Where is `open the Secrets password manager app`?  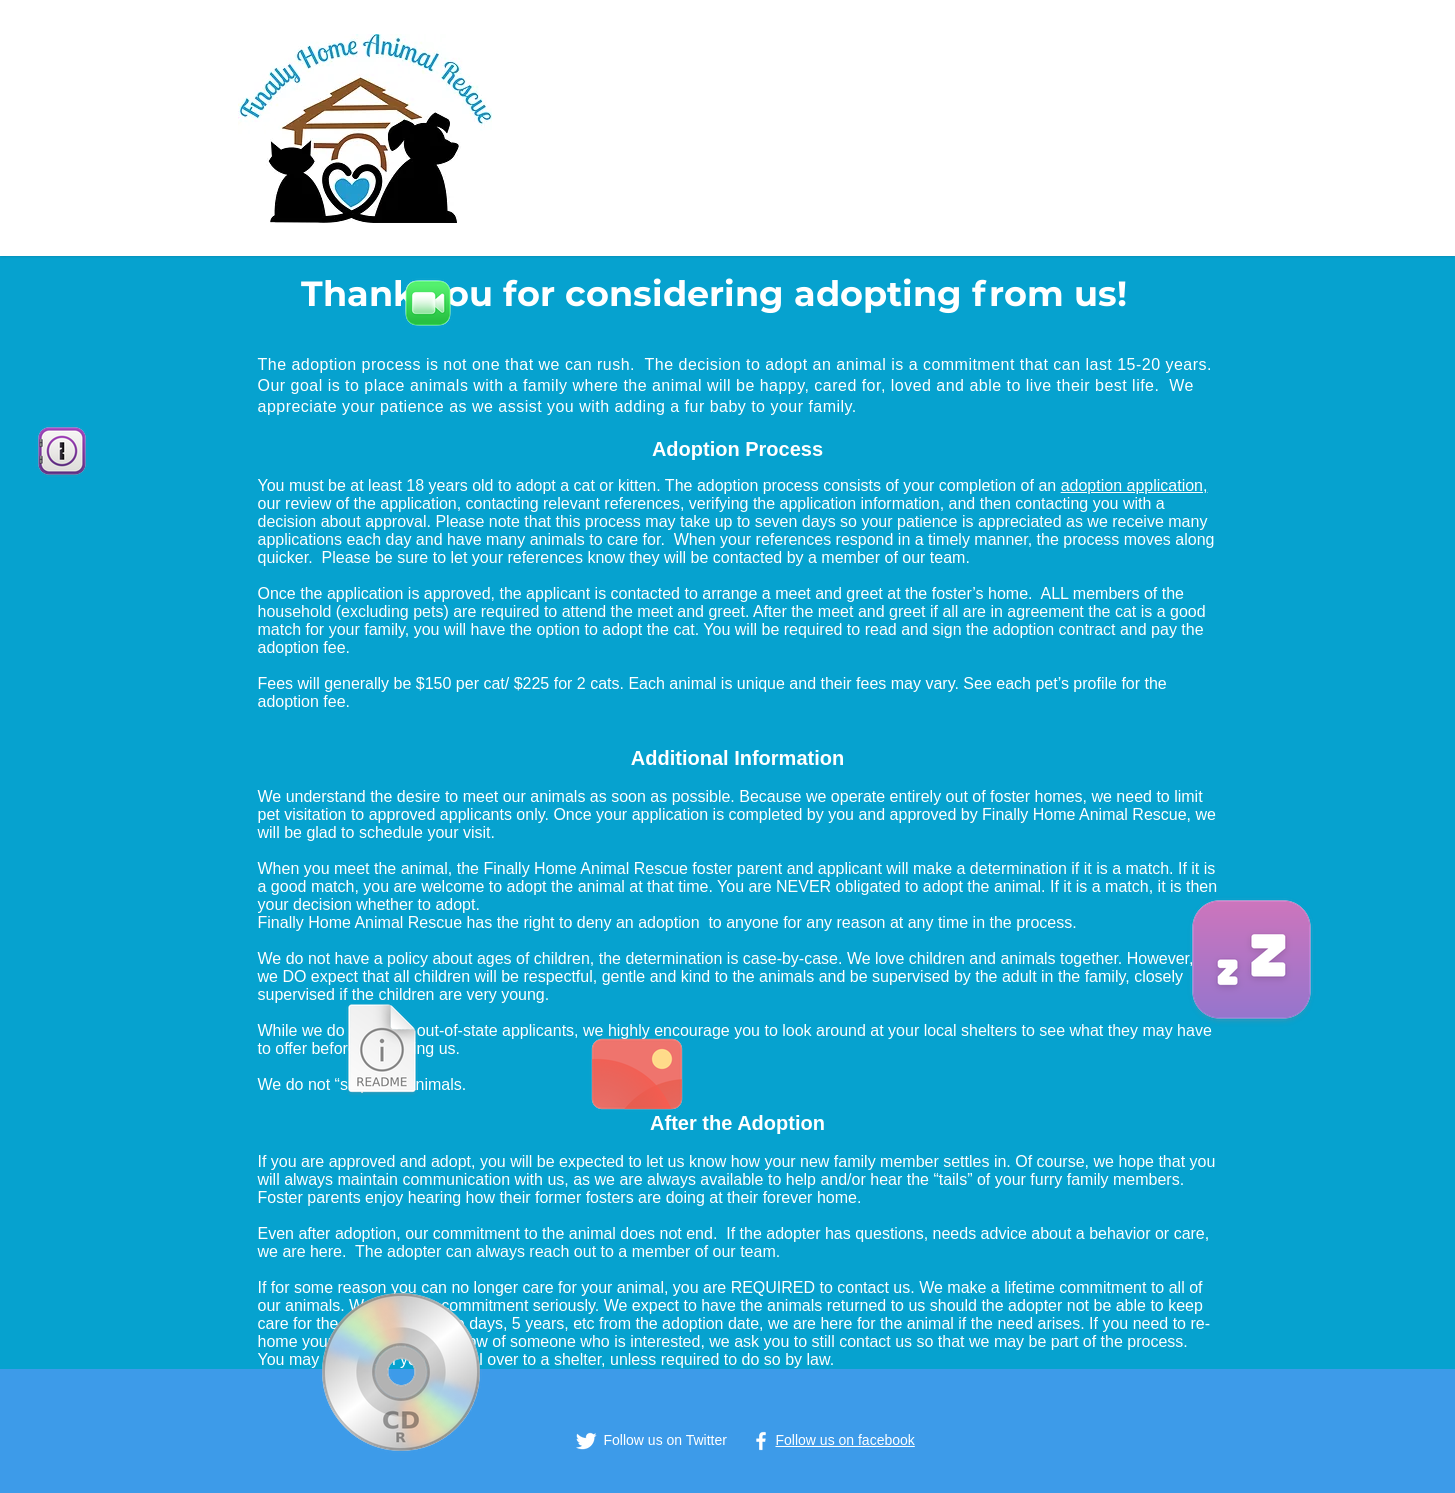
open the Secrets password manager app is located at coordinates (62, 451).